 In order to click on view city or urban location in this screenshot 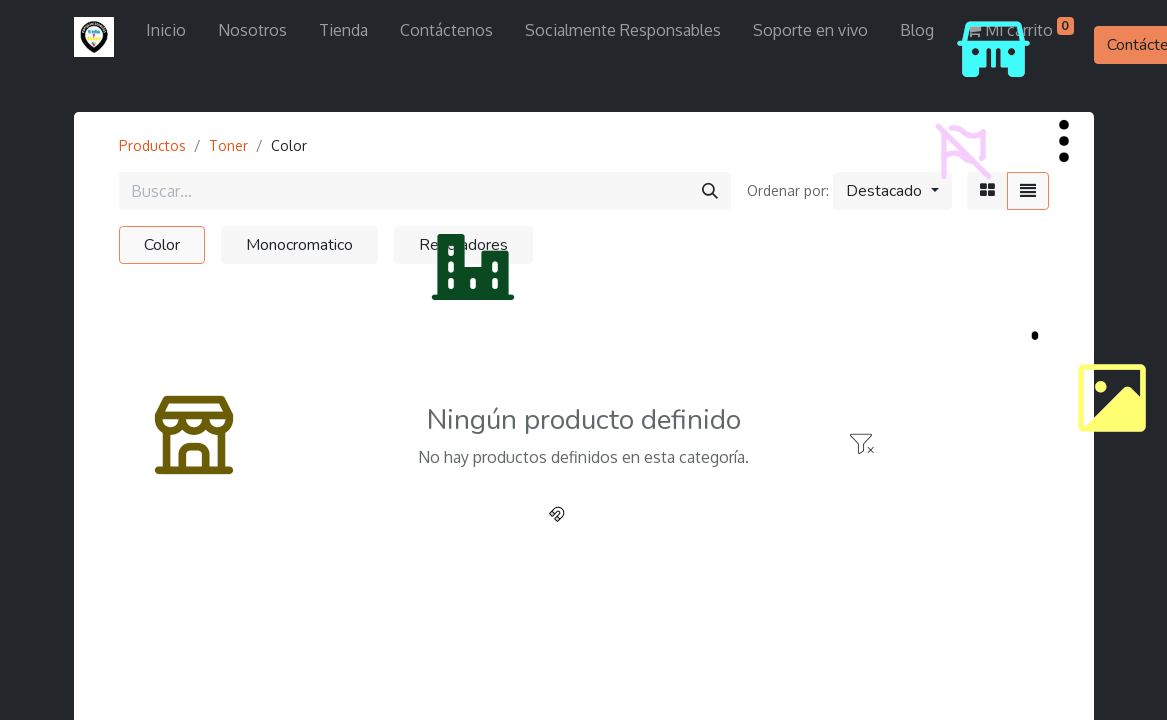, I will do `click(473, 267)`.